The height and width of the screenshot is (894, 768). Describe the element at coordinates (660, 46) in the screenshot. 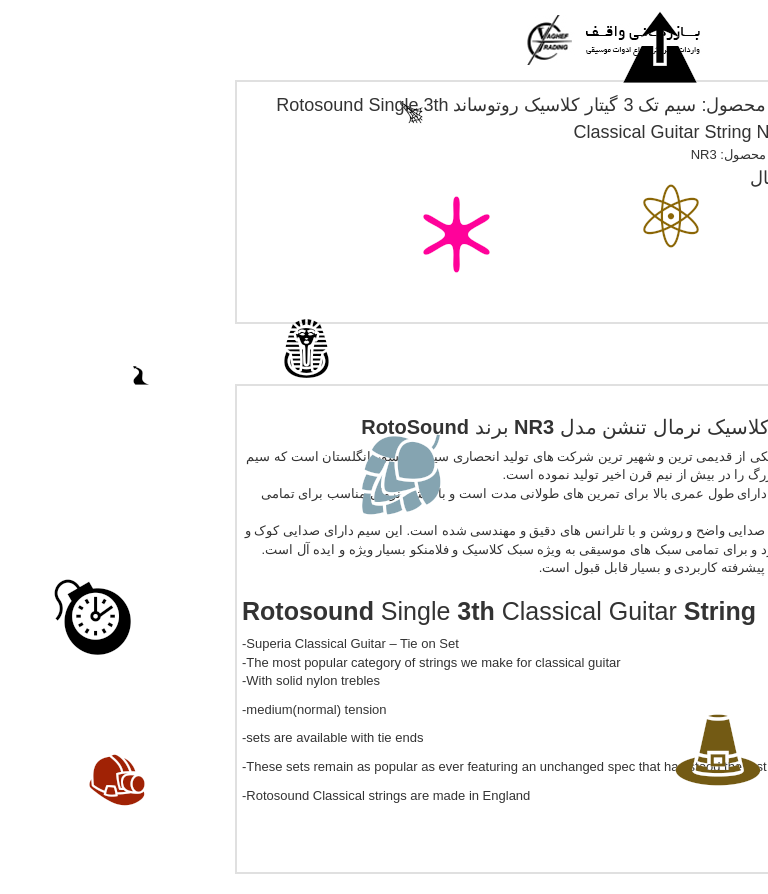

I see `play a card from your hand` at that location.